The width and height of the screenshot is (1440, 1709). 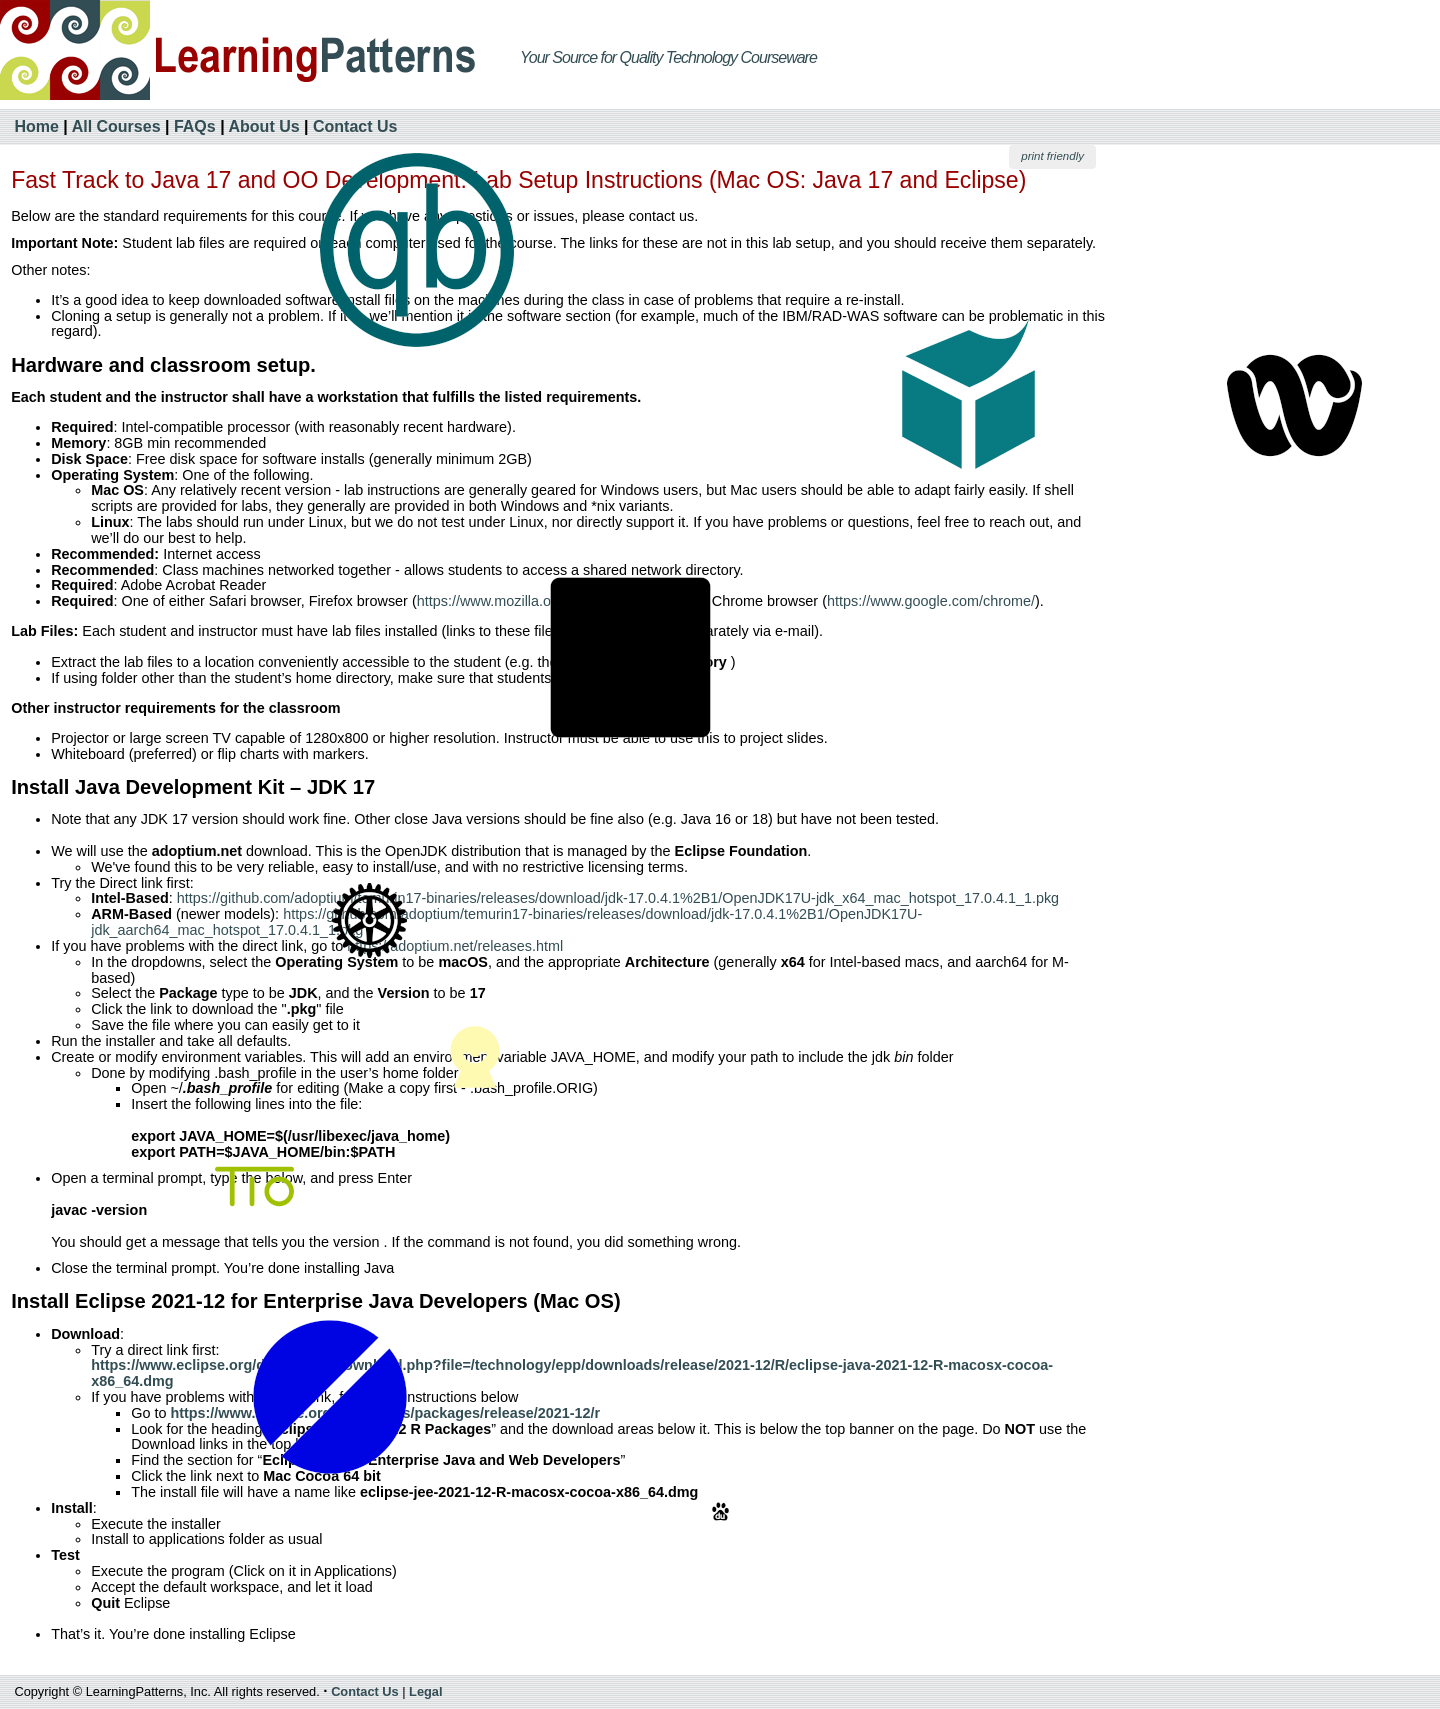 I want to click on Rotary International organization logo, so click(x=369, y=920).